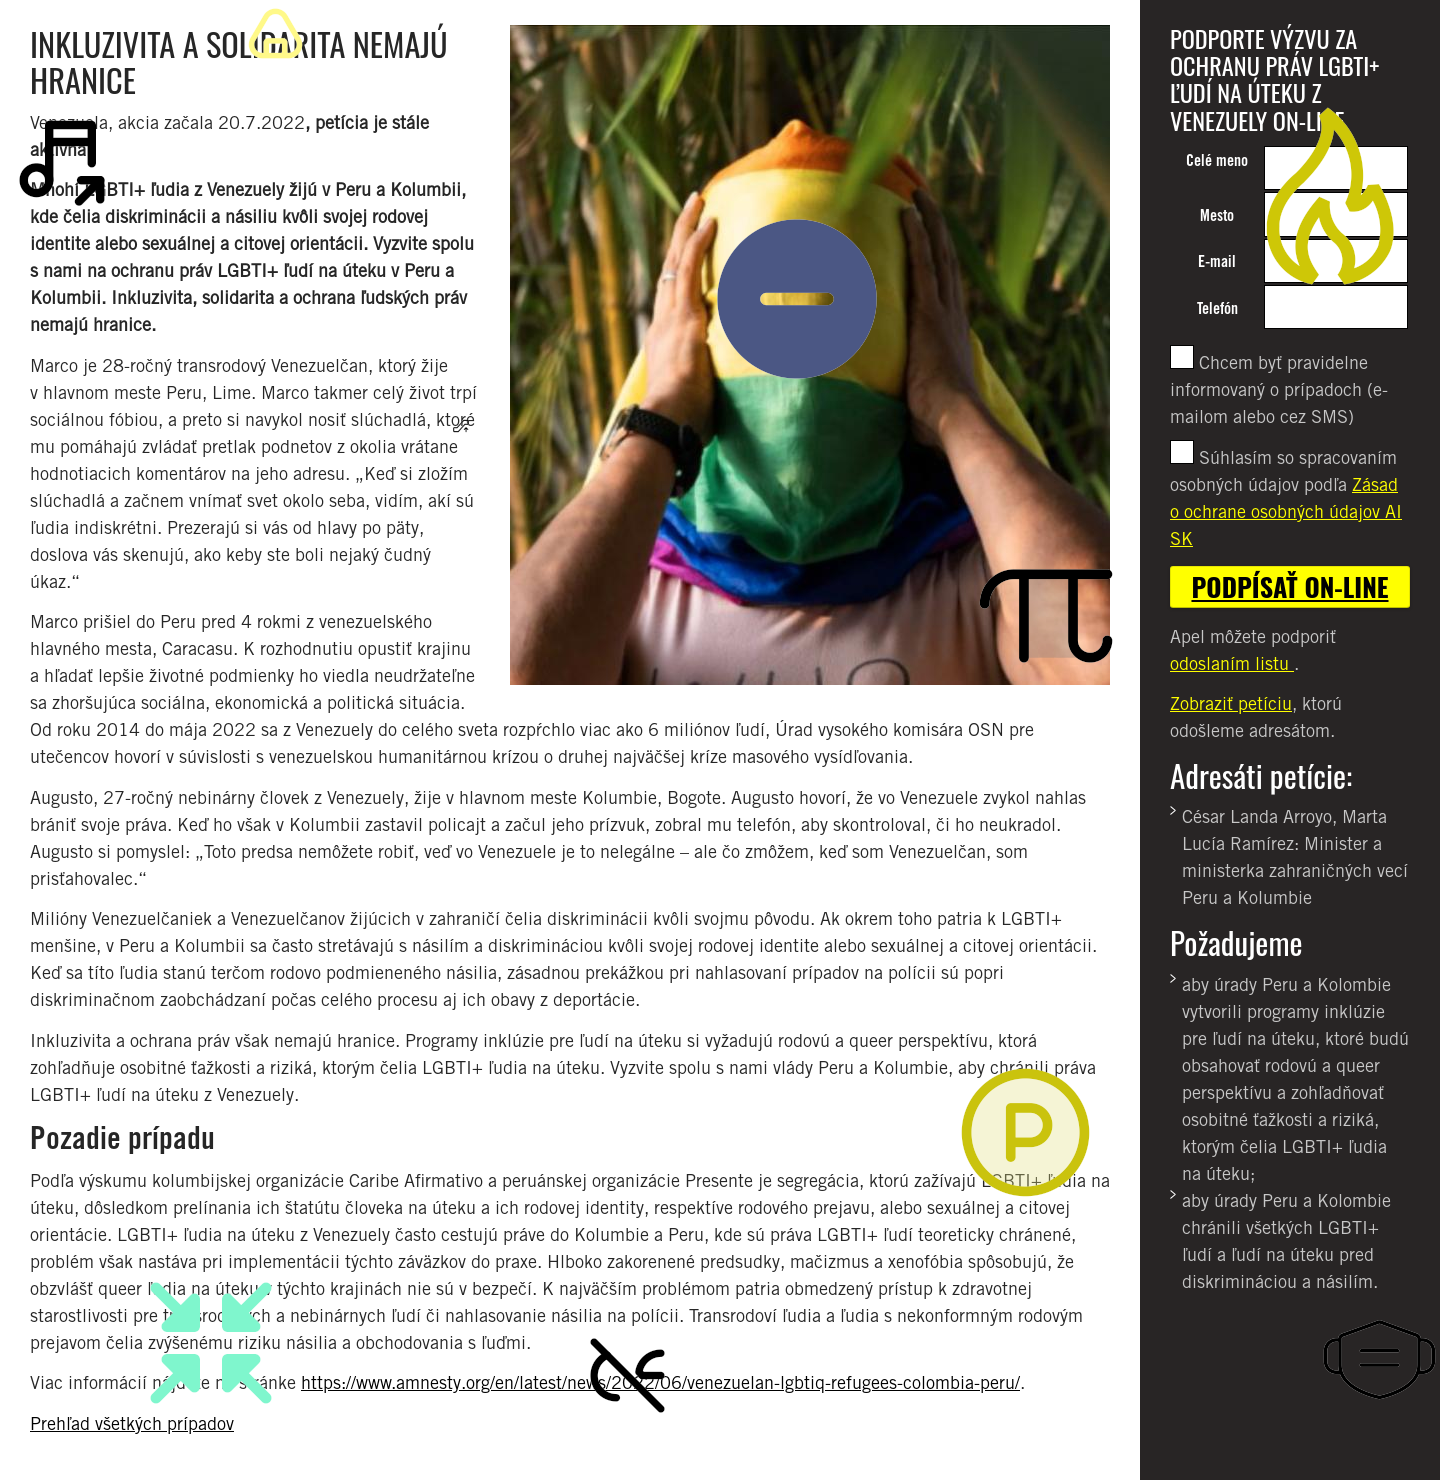 Image resolution: width=1440 pixels, height=1480 pixels. I want to click on access food or restaurant options, so click(275, 33).